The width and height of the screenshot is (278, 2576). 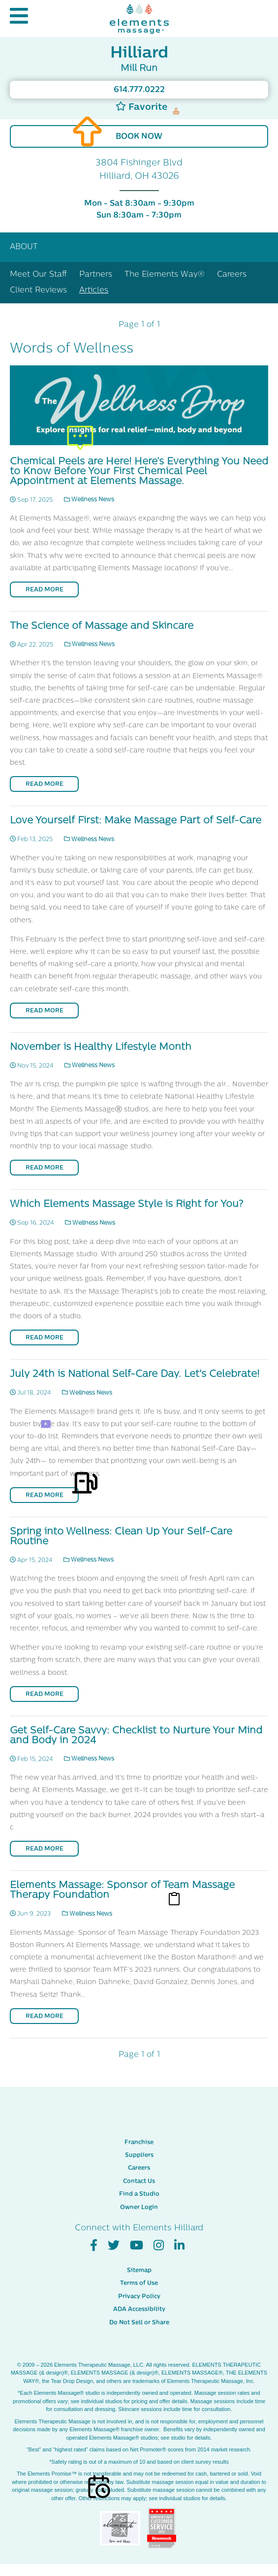 What do you see at coordinates (84, 1483) in the screenshot?
I see `find nearby gas stations` at bounding box center [84, 1483].